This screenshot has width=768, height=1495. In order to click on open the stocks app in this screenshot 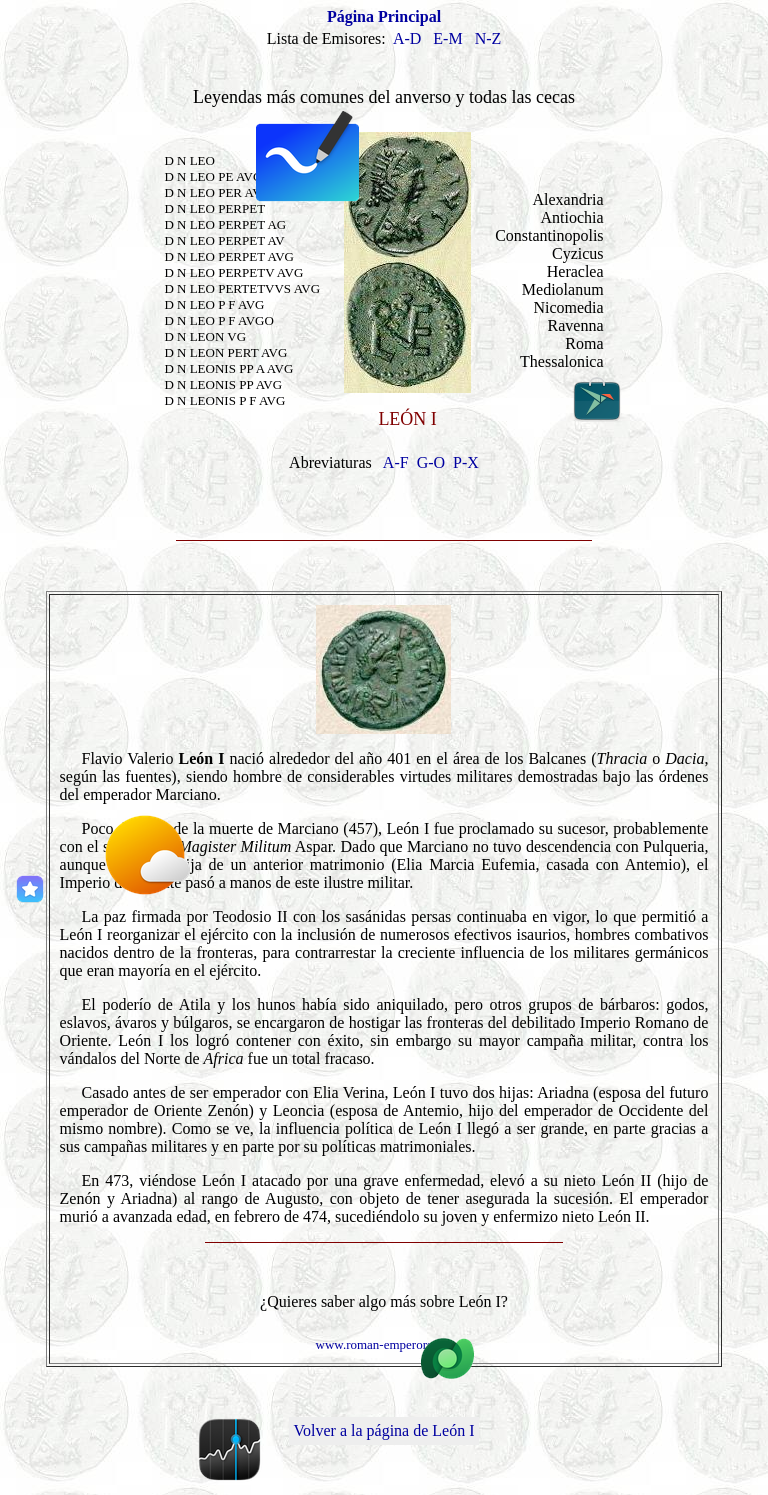, I will do `click(229, 1449)`.